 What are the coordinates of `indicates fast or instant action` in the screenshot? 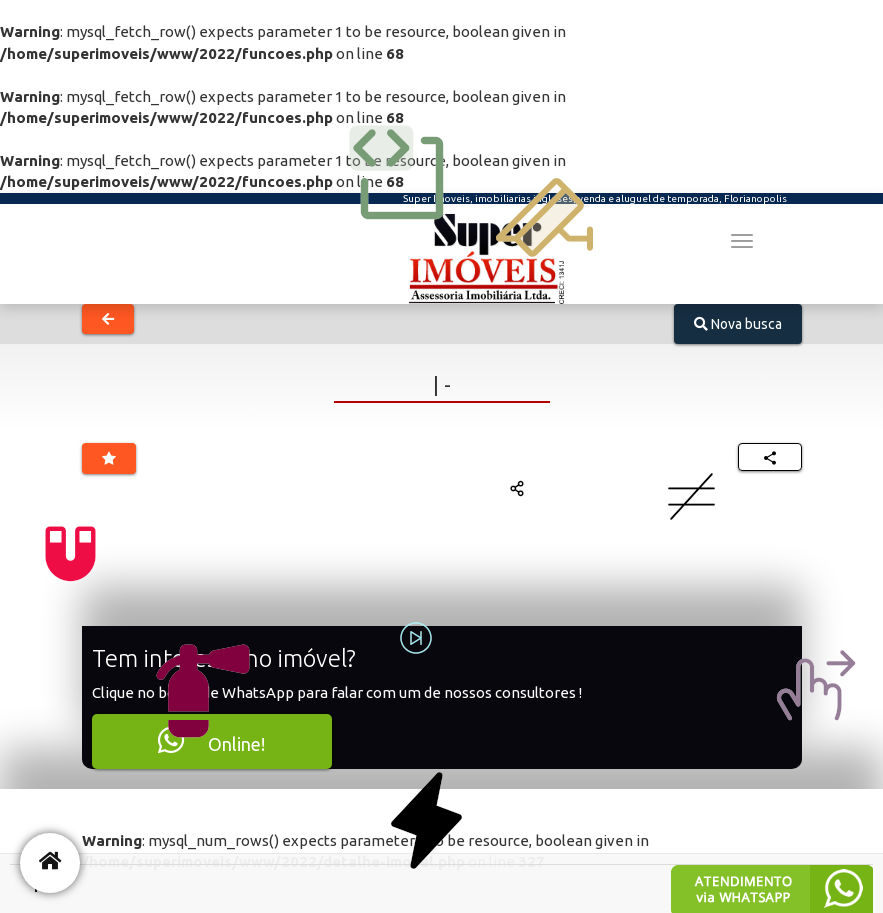 It's located at (426, 820).